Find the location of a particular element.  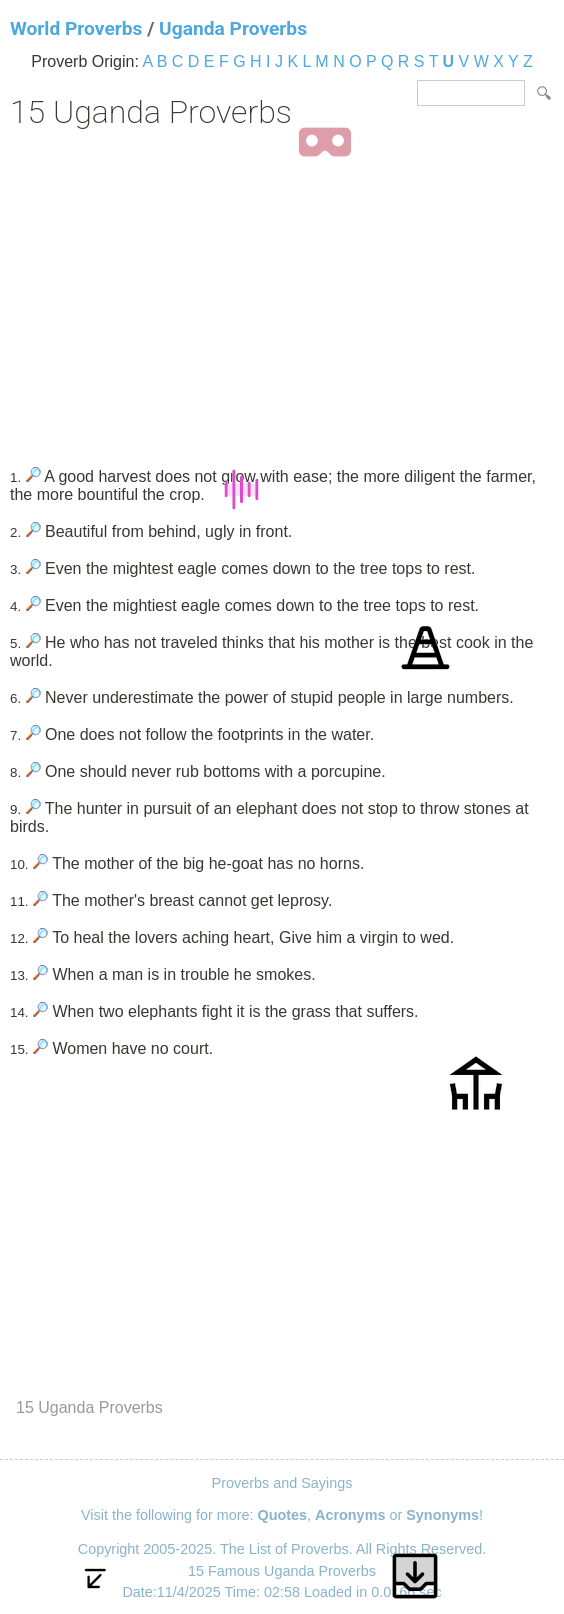

access outdoor or patio-related features is located at coordinates (476, 1083).